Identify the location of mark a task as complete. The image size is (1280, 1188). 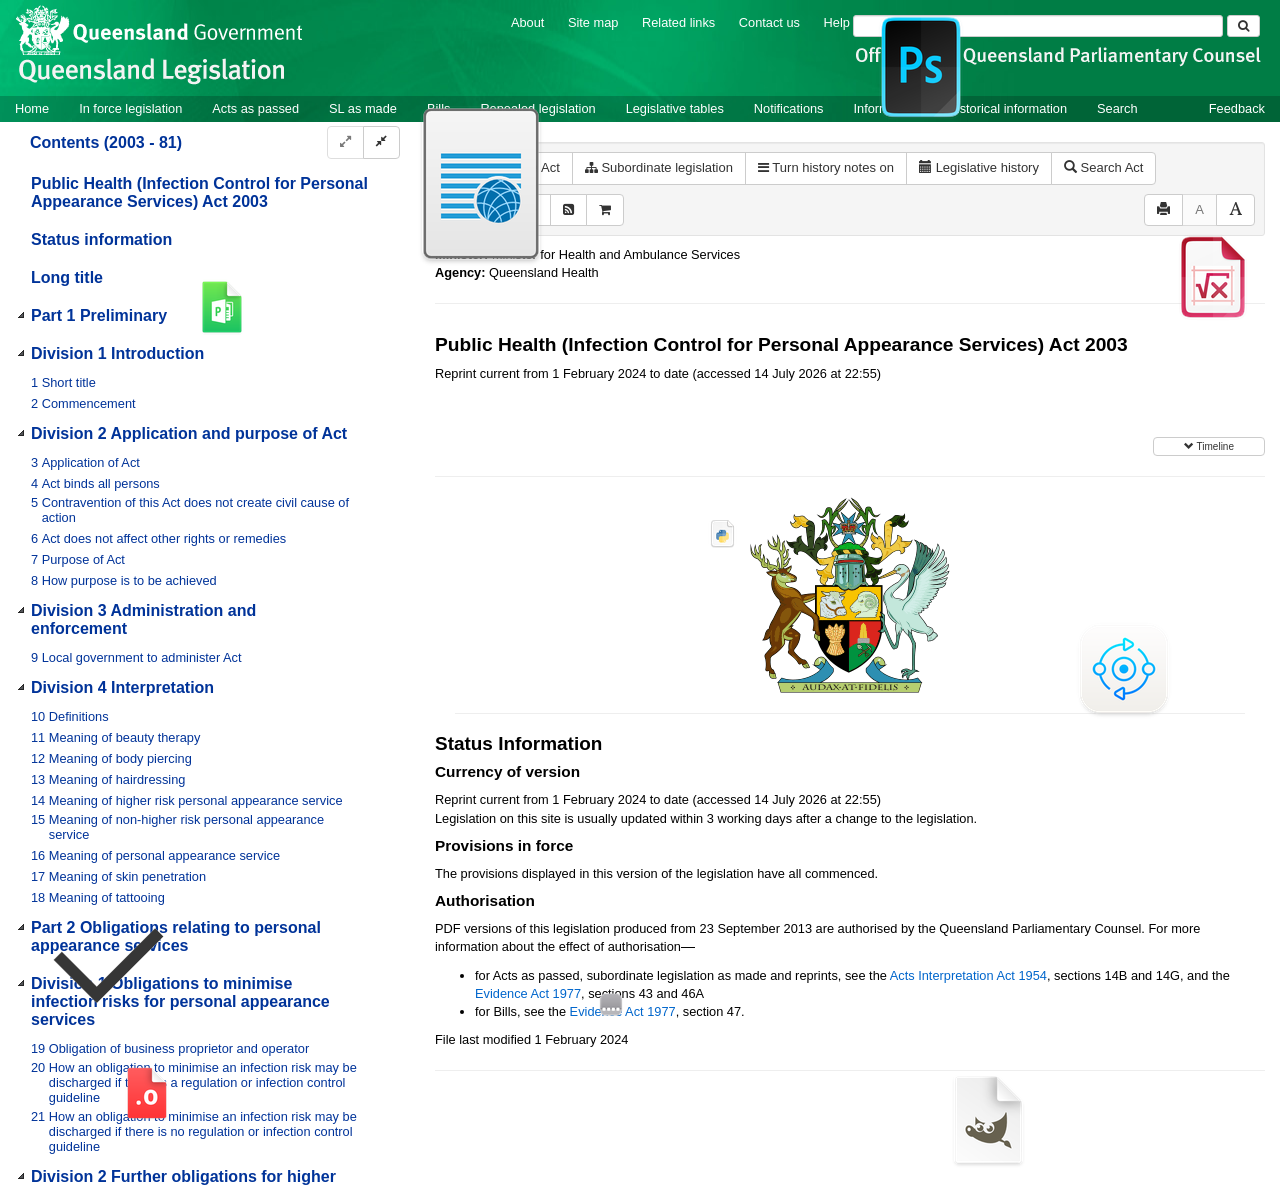
(108, 967).